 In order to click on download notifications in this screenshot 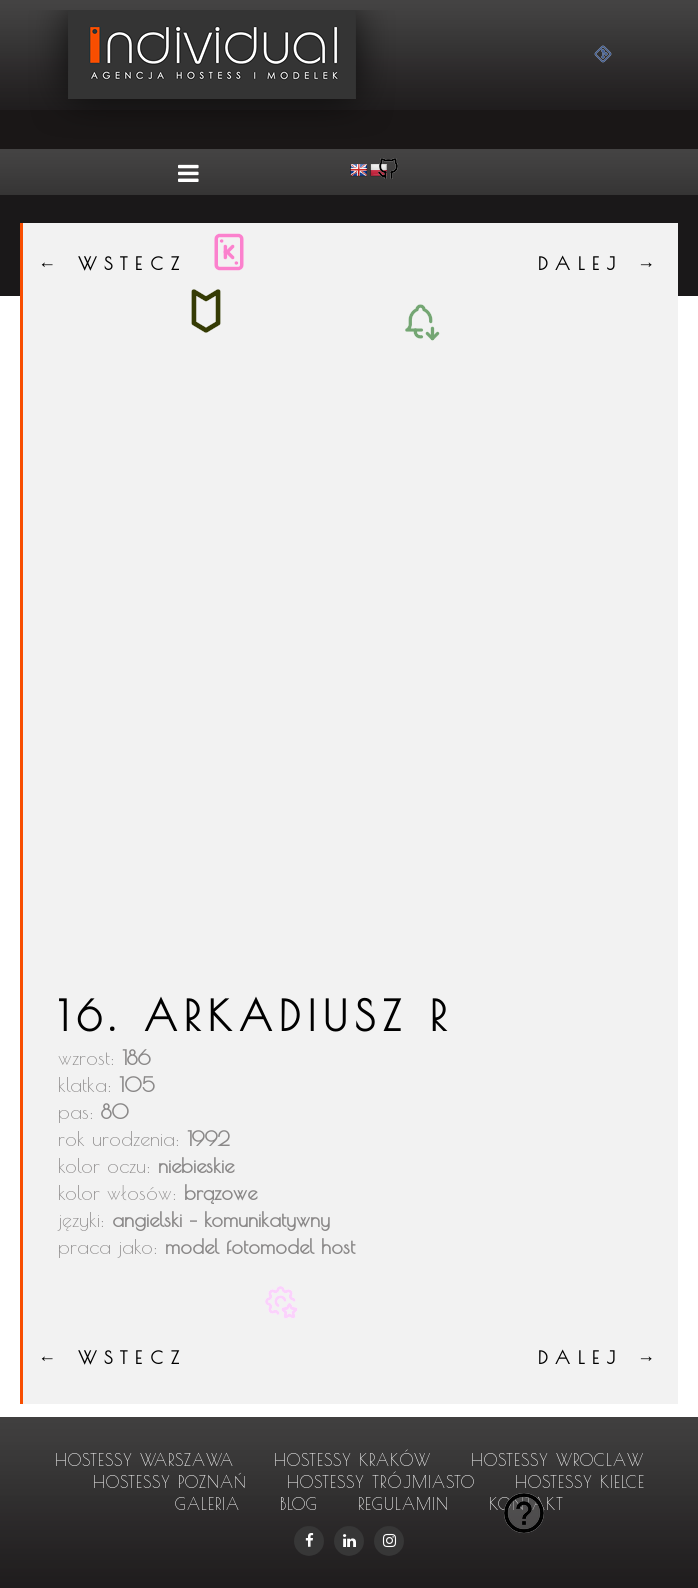, I will do `click(420, 321)`.